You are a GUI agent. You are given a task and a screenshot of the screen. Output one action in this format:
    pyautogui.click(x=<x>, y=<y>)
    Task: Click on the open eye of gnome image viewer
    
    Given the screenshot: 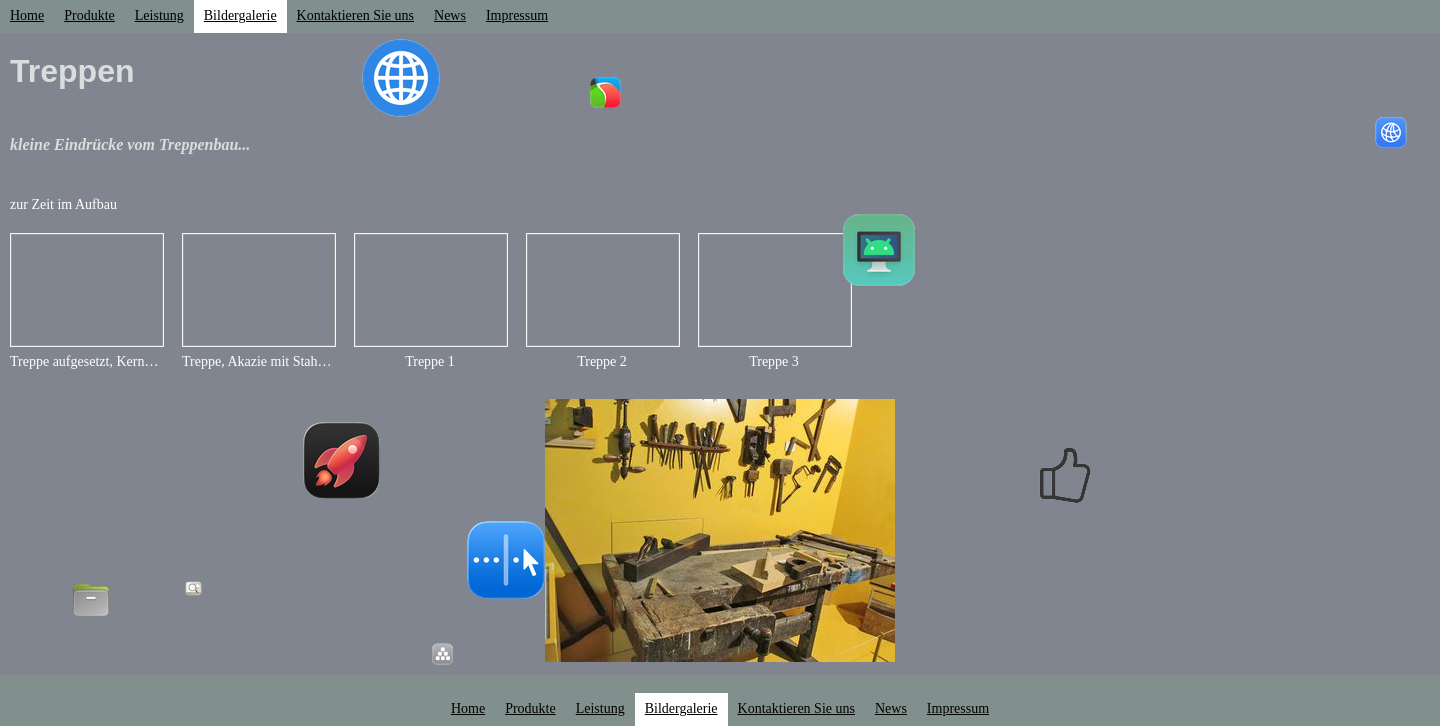 What is the action you would take?
    pyautogui.click(x=193, y=588)
    